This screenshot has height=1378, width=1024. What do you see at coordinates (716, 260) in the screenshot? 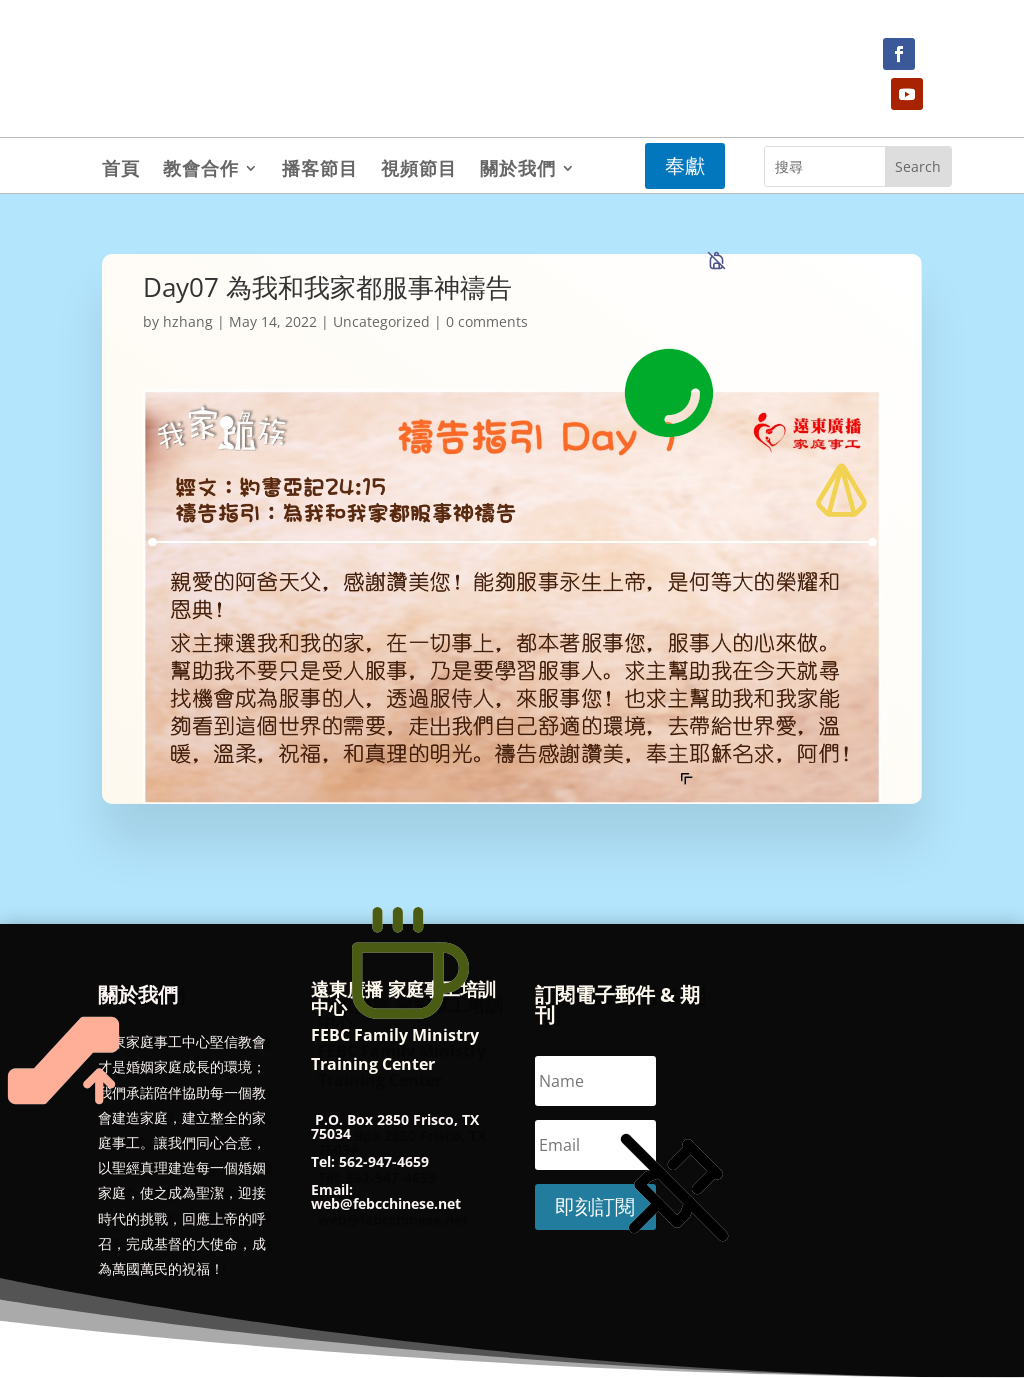
I see `no backpack allowed` at bounding box center [716, 260].